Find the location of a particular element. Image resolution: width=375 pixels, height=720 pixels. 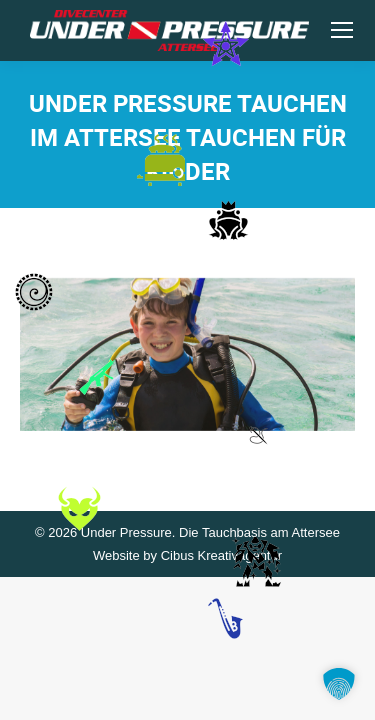

indicates a villain or antagonist character with romantic themes is located at coordinates (79, 508).